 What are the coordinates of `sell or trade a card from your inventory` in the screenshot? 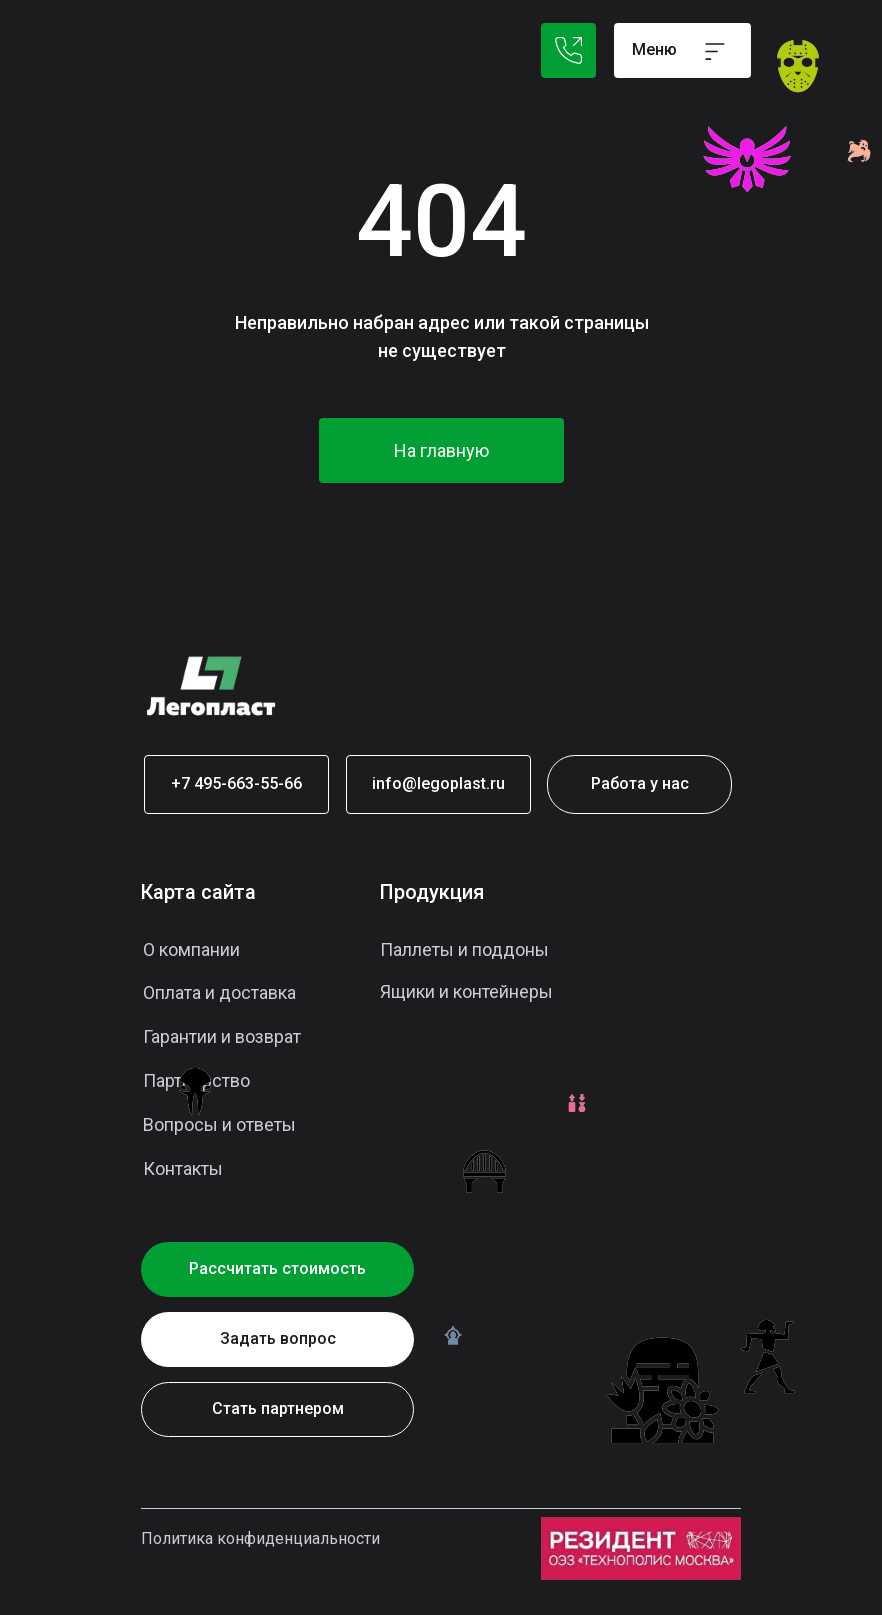 It's located at (577, 1103).